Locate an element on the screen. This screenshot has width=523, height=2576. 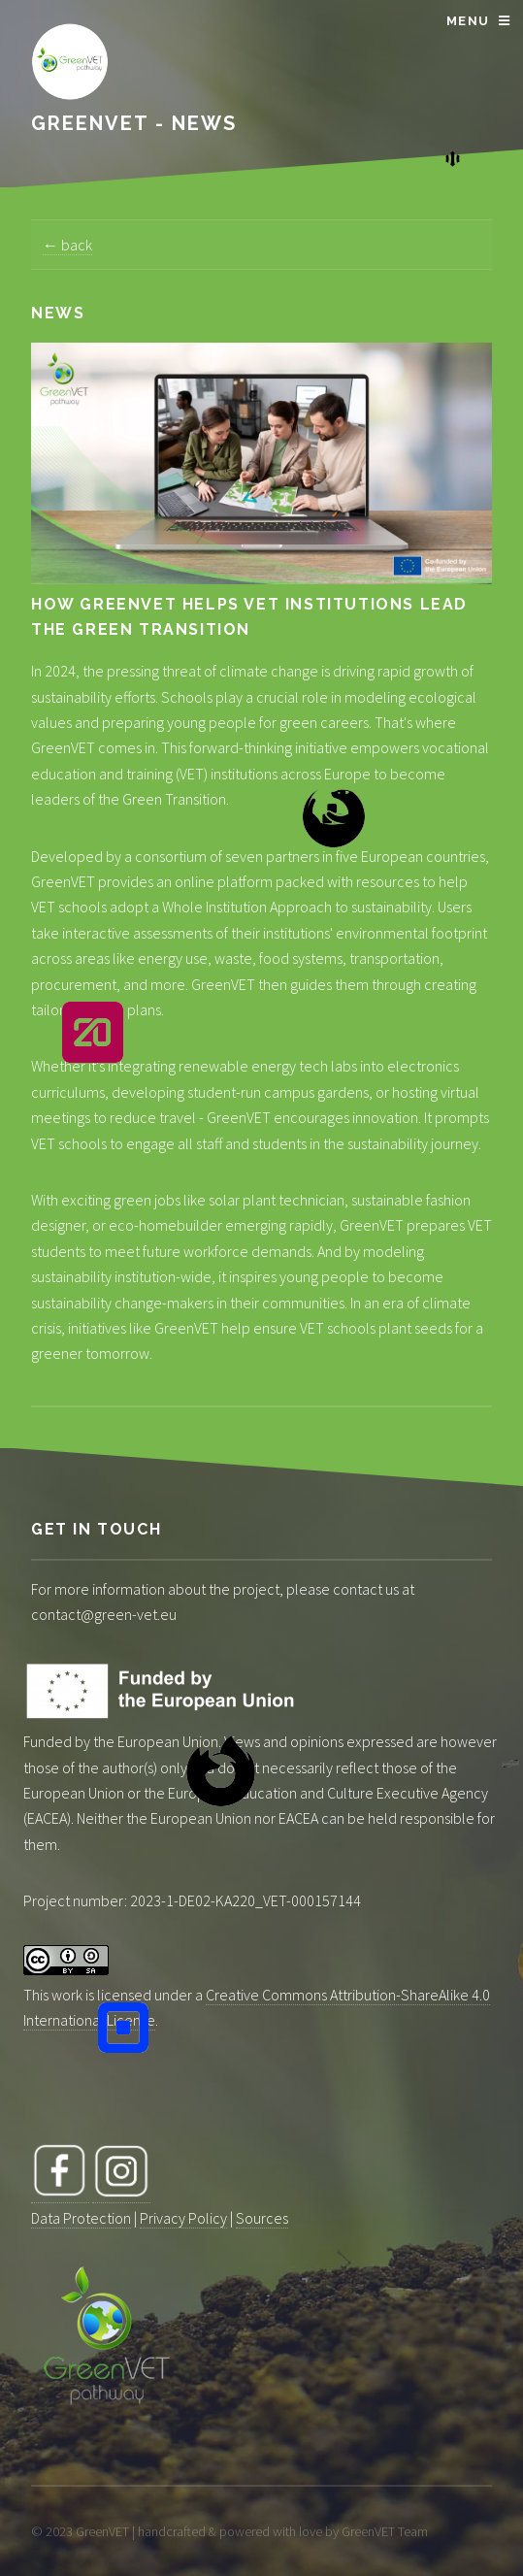
open the Twenty CRM app is located at coordinates (92, 1032).